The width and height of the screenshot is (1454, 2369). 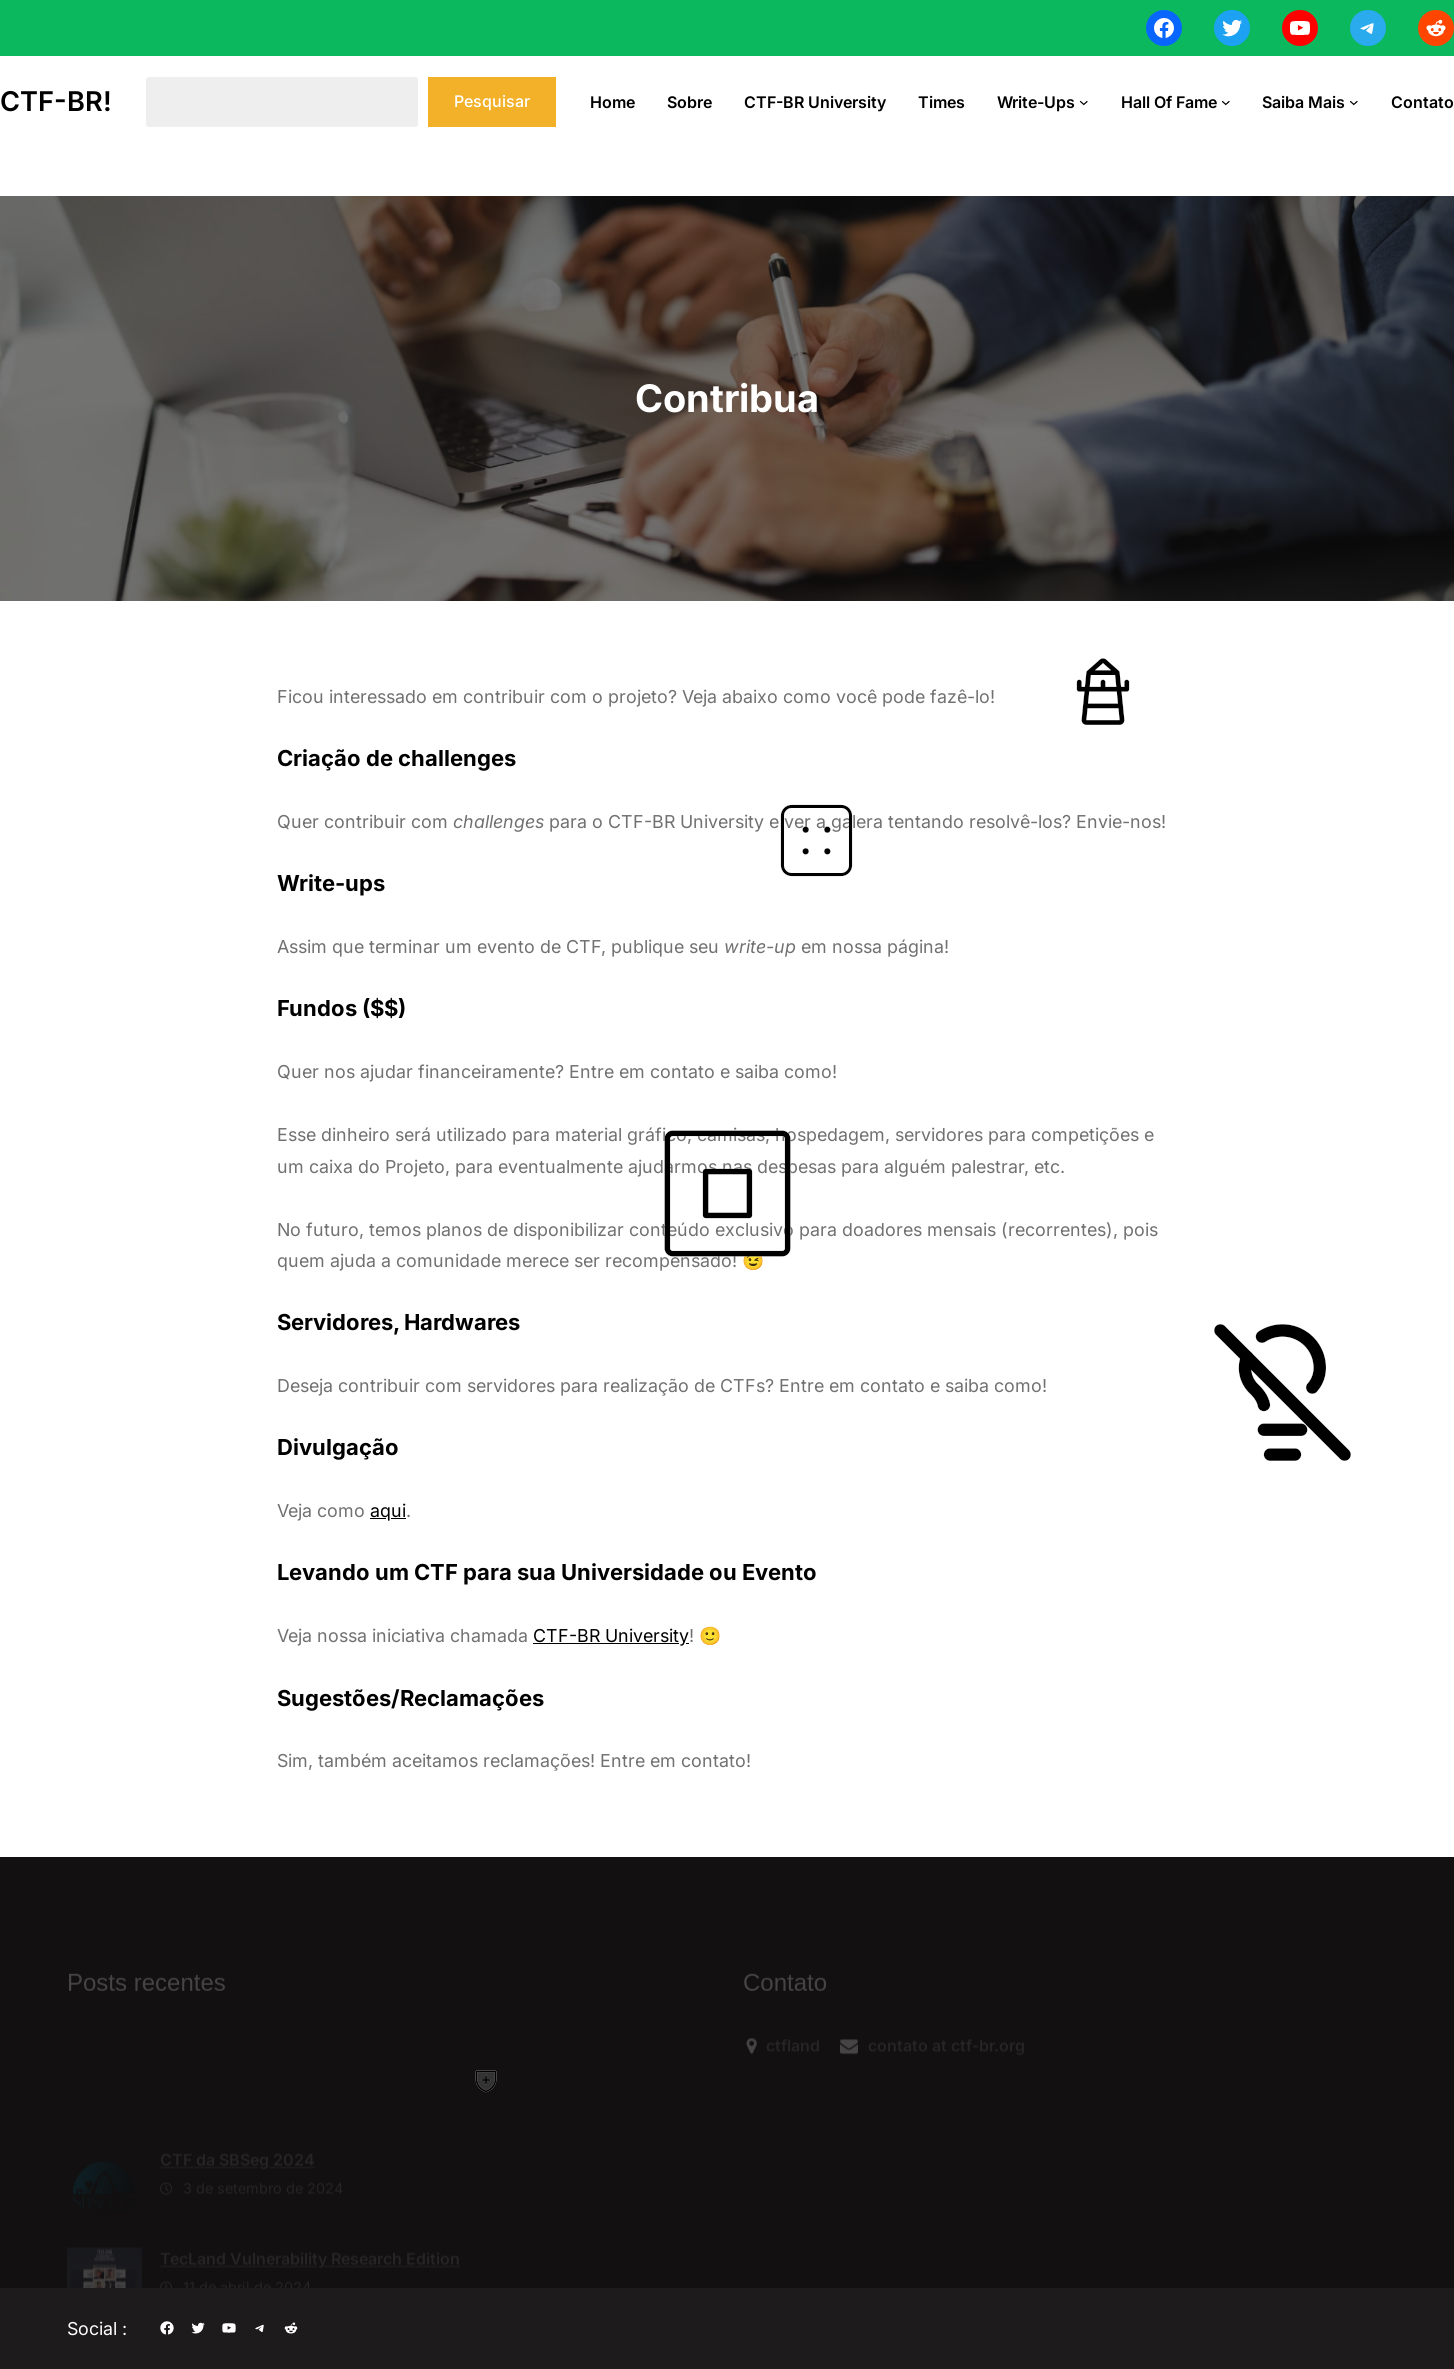 What do you see at coordinates (486, 2080) in the screenshot?
I see `add new security protection` at bounding box center [486, 2080].